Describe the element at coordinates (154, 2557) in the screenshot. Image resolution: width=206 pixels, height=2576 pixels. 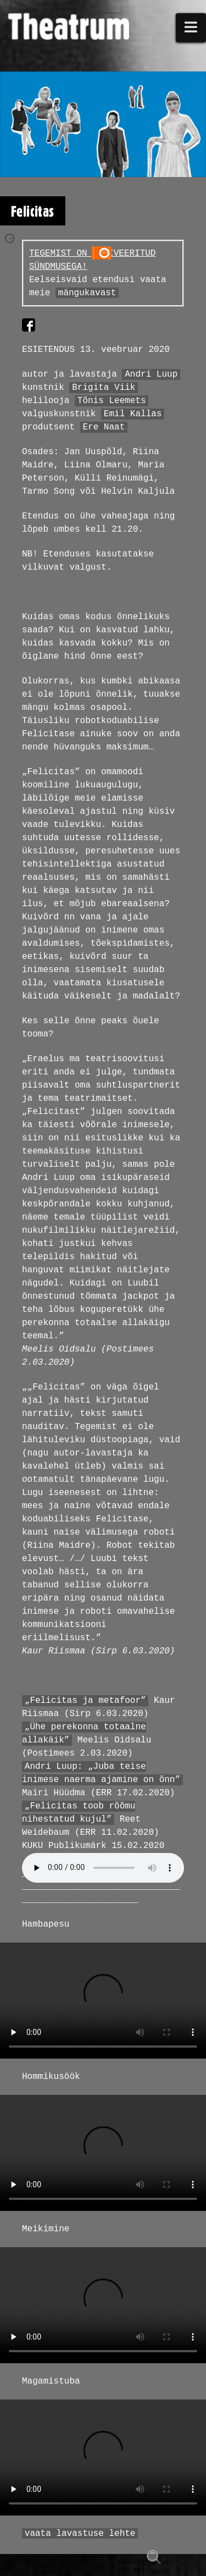
I see `open spotlight search preferences` at that location.